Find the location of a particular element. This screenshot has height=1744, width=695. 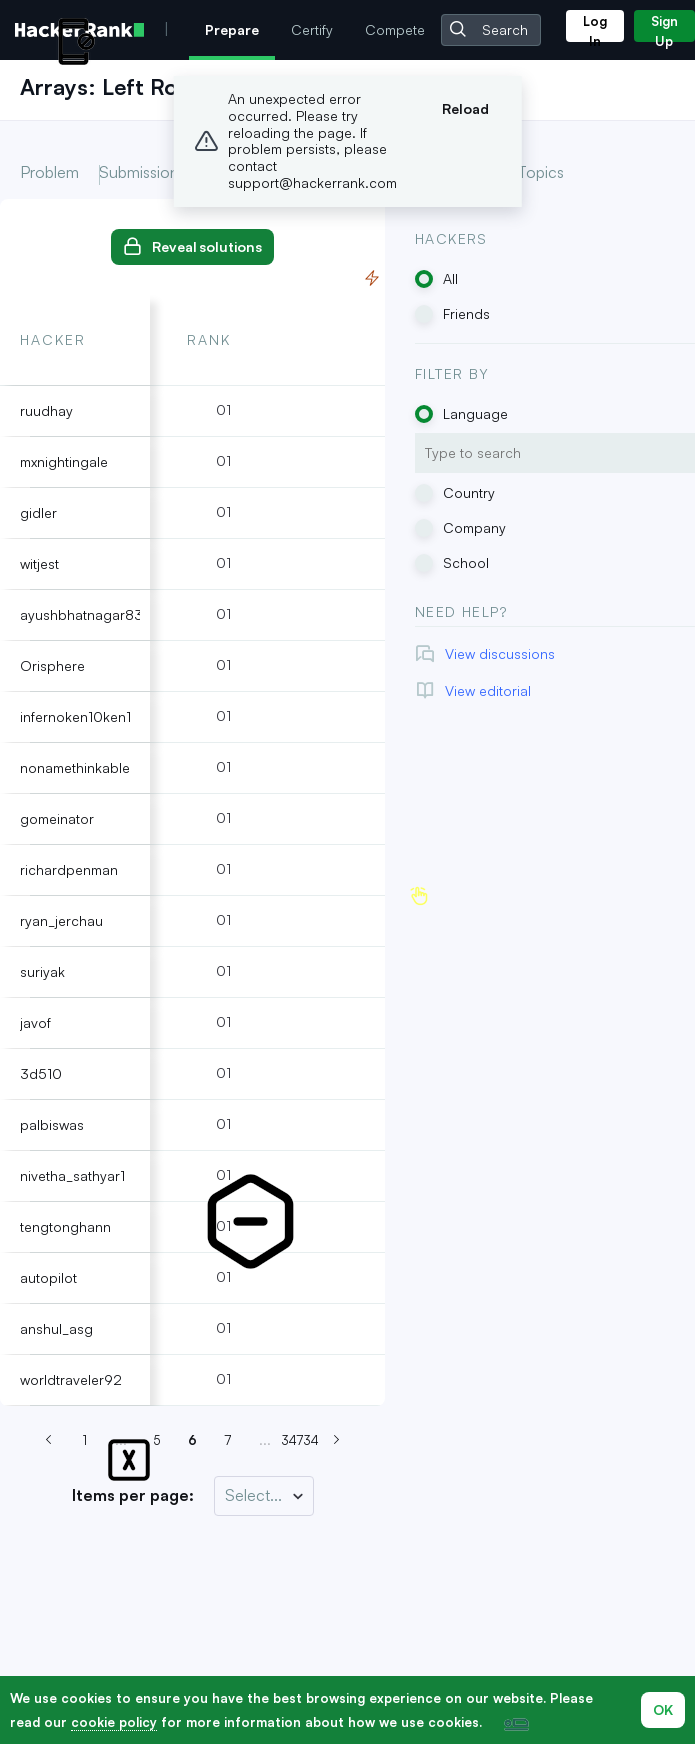

drag to move or reposition an element is located at coordinates (419, 895).